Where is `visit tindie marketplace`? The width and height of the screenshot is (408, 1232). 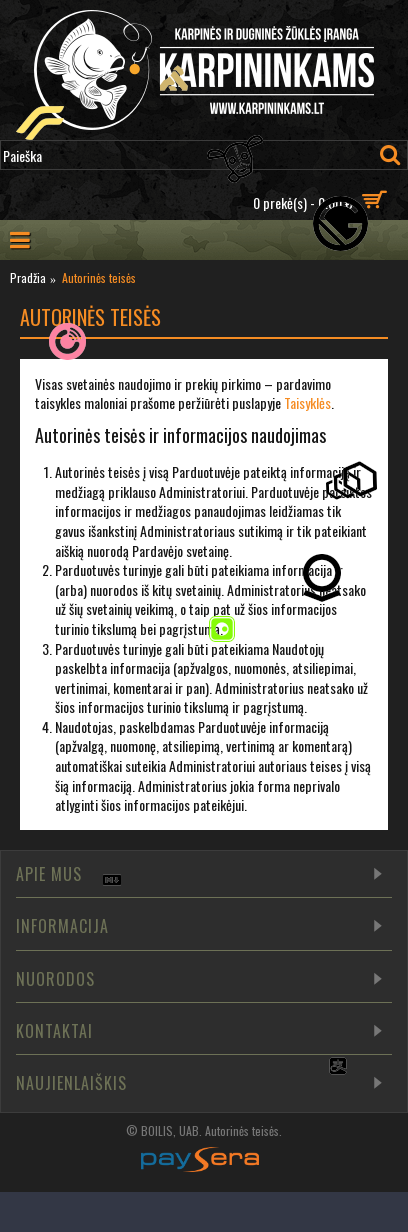 visit tindie marketplace is located at coordinates (235, 159).